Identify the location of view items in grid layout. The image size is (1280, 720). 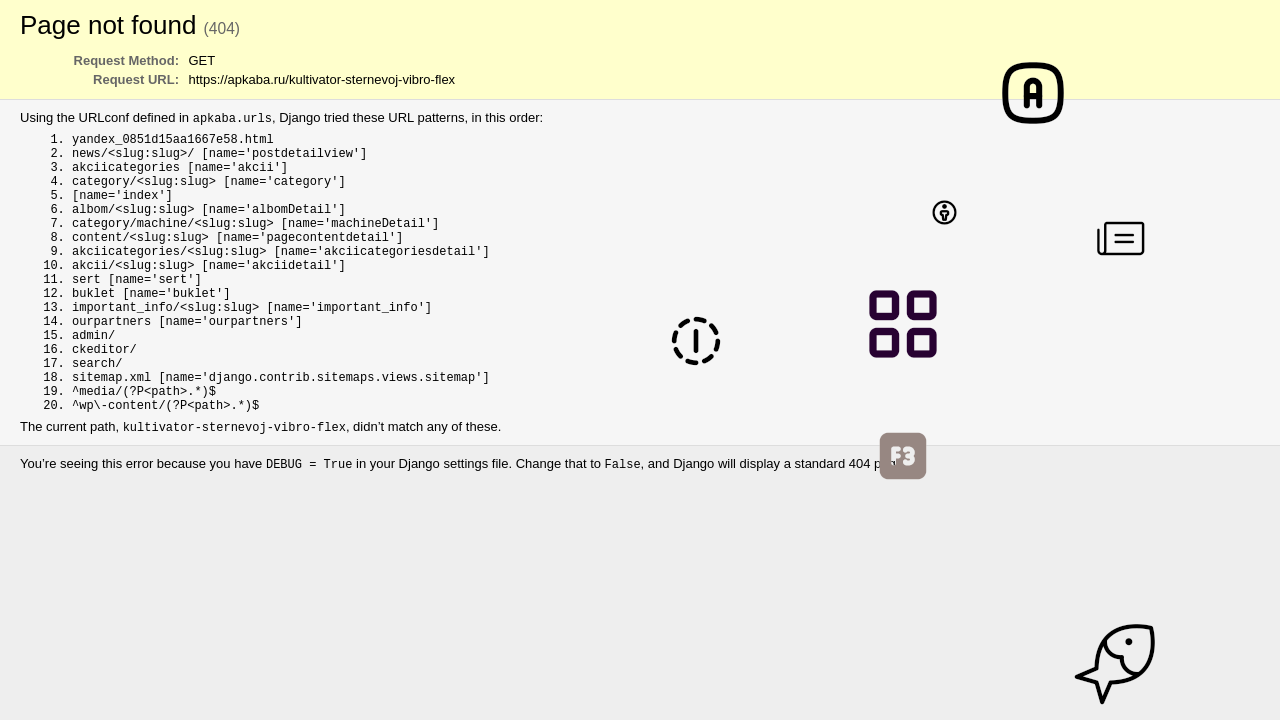
(903, 324).